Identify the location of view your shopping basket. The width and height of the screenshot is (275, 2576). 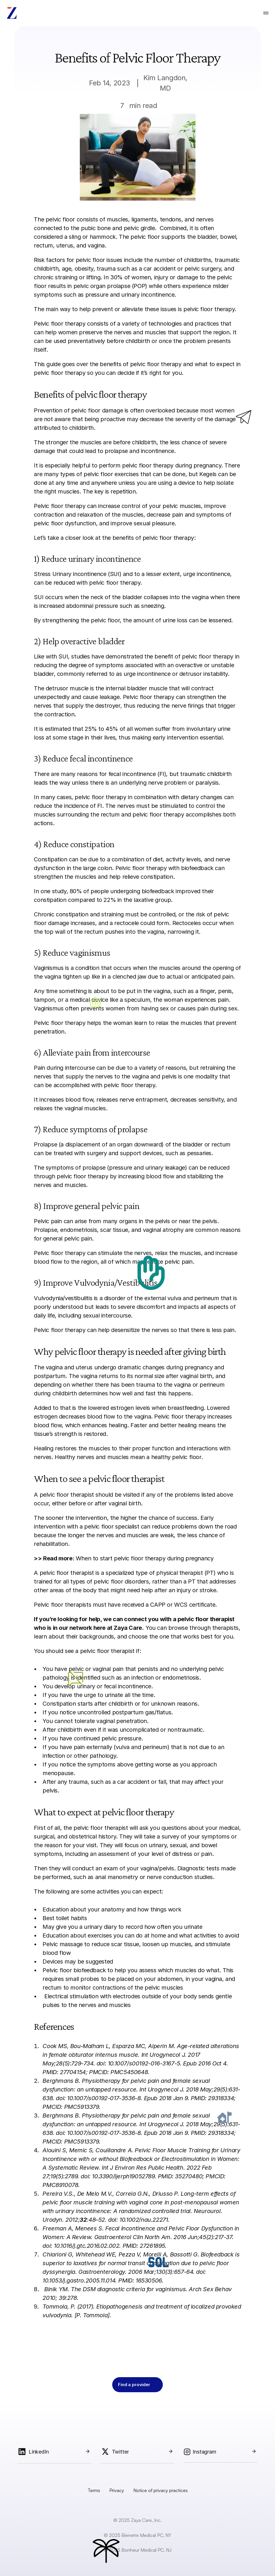
(95, 1002).